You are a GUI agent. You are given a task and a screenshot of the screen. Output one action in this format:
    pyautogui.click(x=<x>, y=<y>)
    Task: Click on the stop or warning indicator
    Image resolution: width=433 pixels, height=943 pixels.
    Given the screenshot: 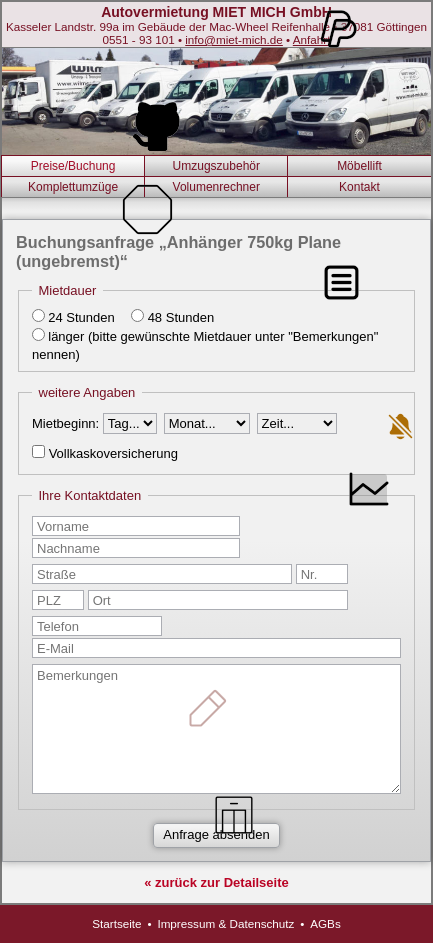 What is the action you would take?
    pyautogui.click(x=147, y=209)
    